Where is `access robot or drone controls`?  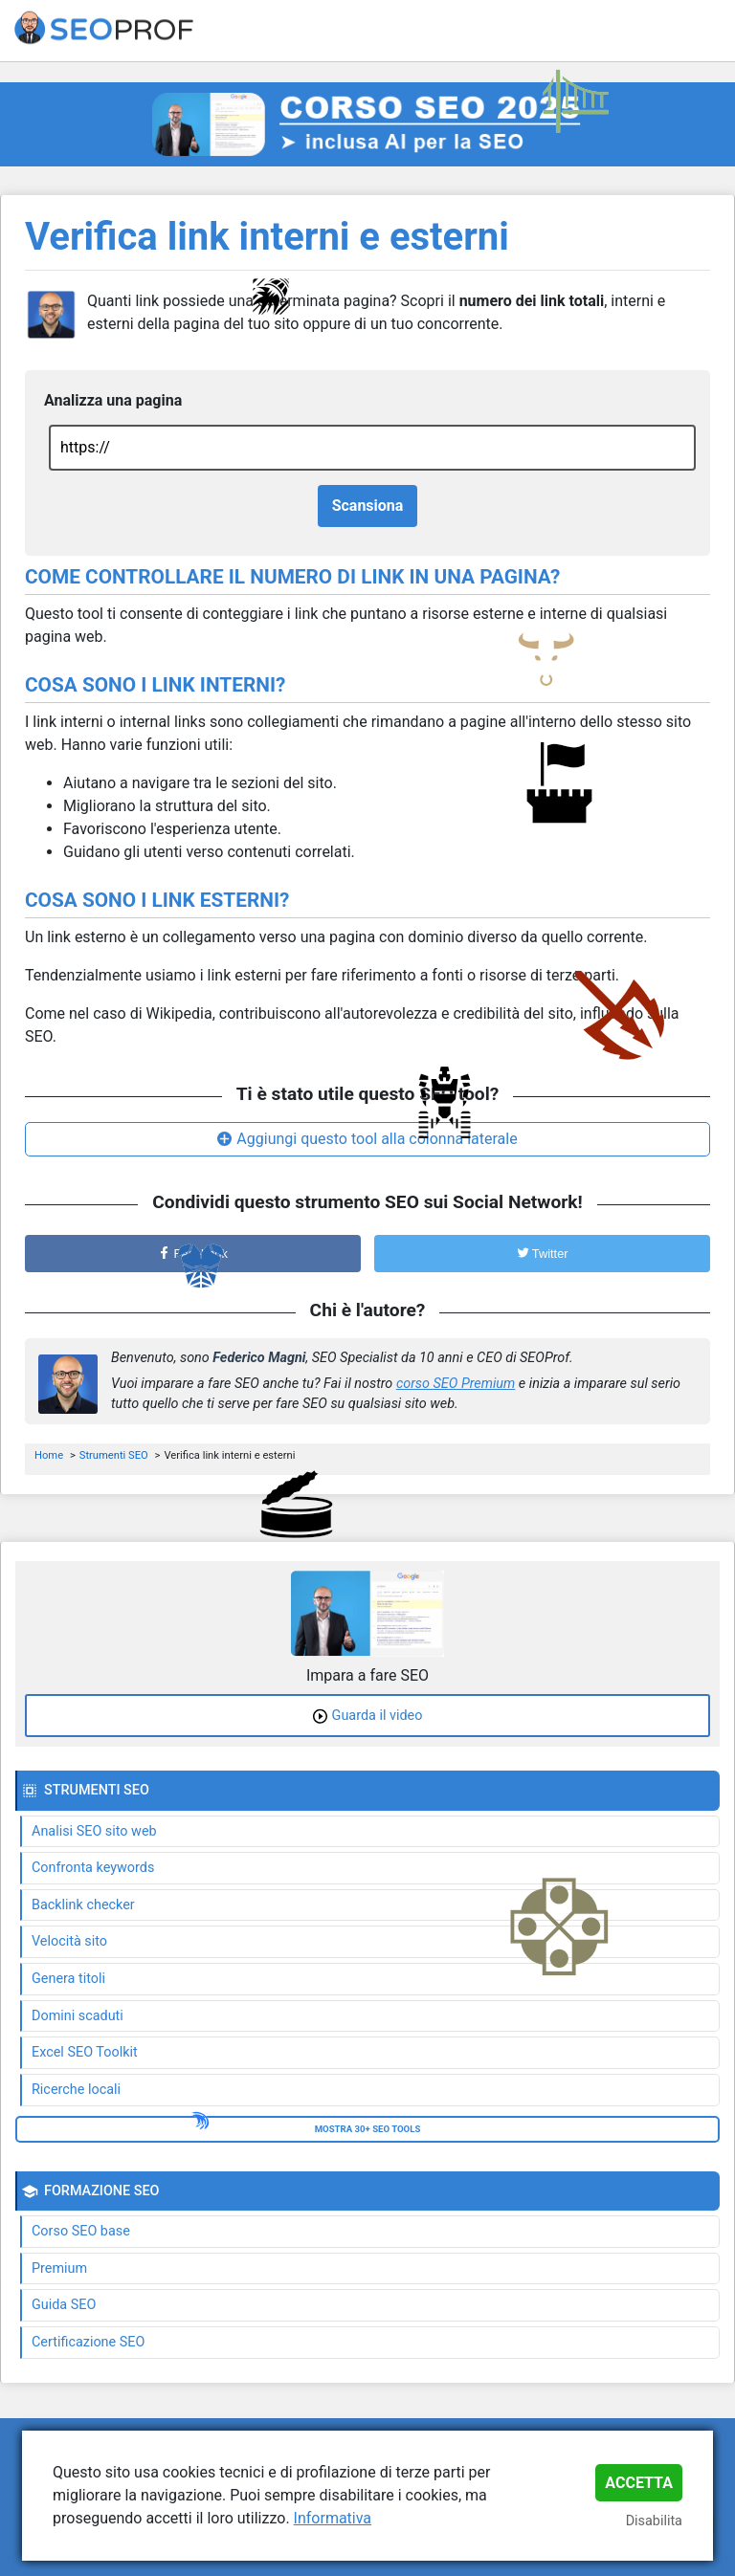 access robot or drone controls is located at coordinates (444, 1102).